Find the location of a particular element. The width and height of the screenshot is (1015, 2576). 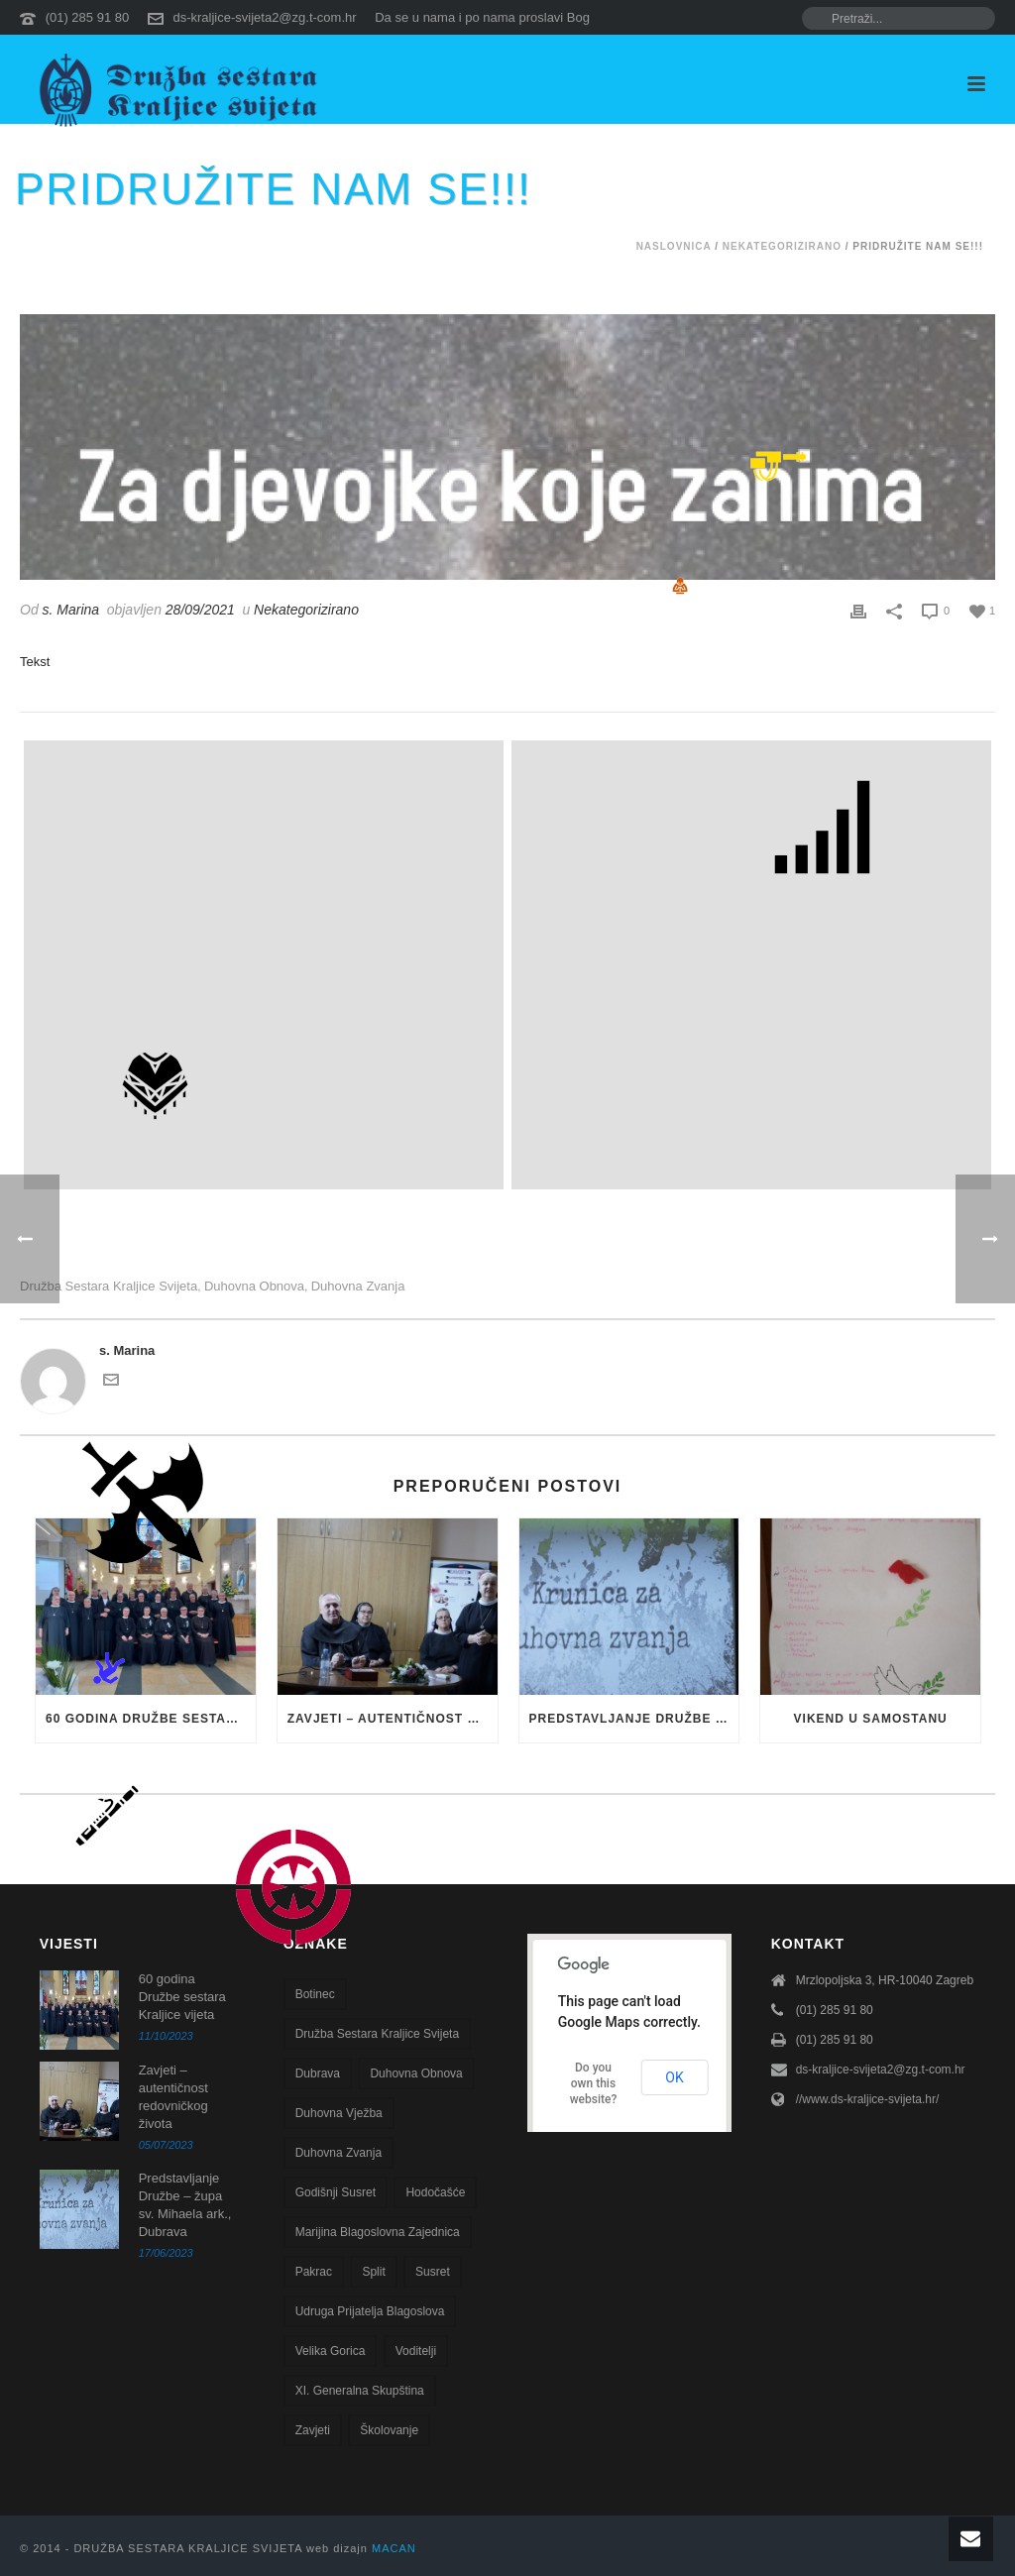

select poncho clothing item is located at coordinates (155, 1085).